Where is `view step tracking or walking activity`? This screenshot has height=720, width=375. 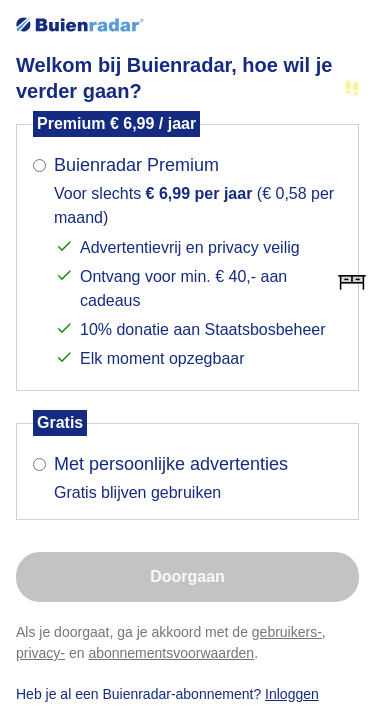
view step tracking or walking activity is located at coordinates (352, 88).